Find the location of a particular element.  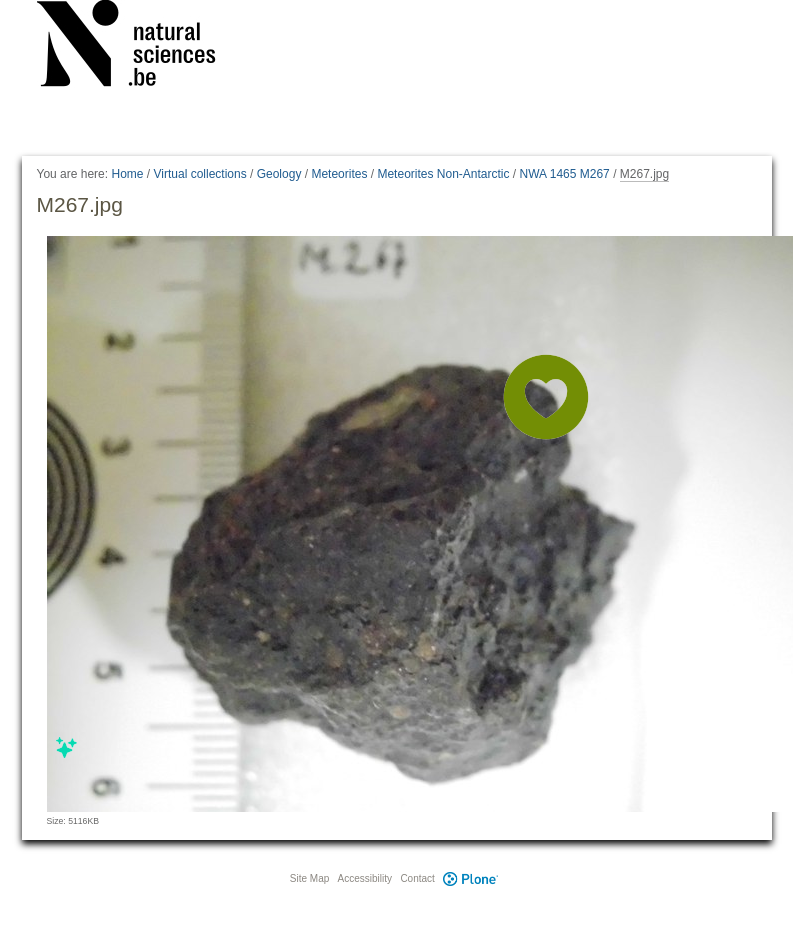

add to favorites is located at coordinates (546, 397).